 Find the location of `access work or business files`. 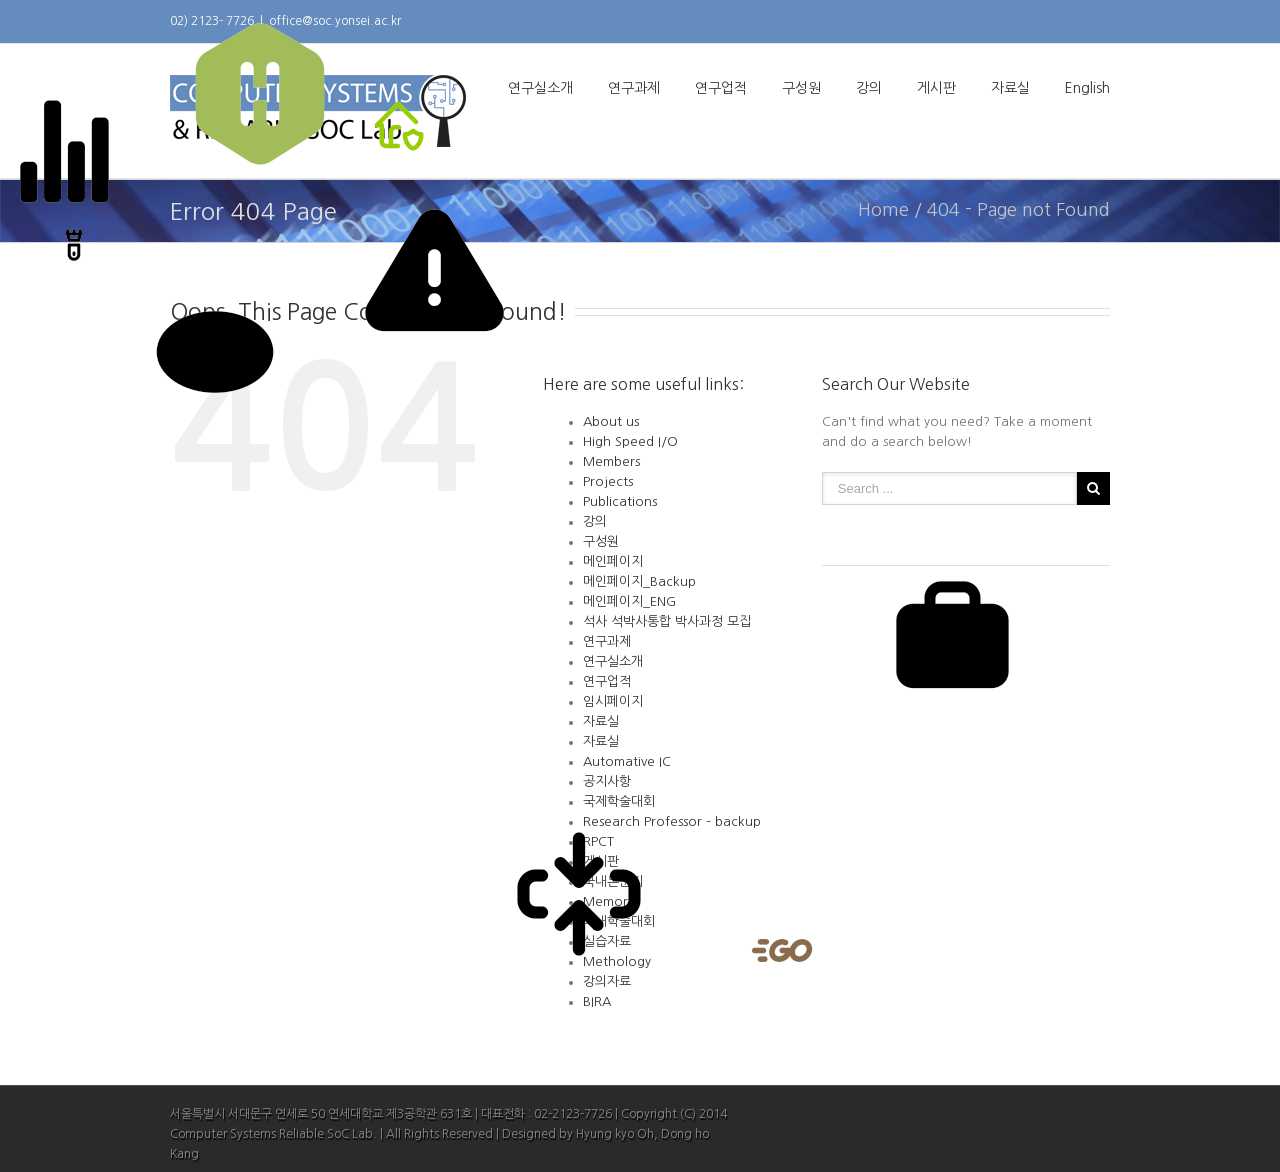

access work or business files is located at coordinates (952, 637).